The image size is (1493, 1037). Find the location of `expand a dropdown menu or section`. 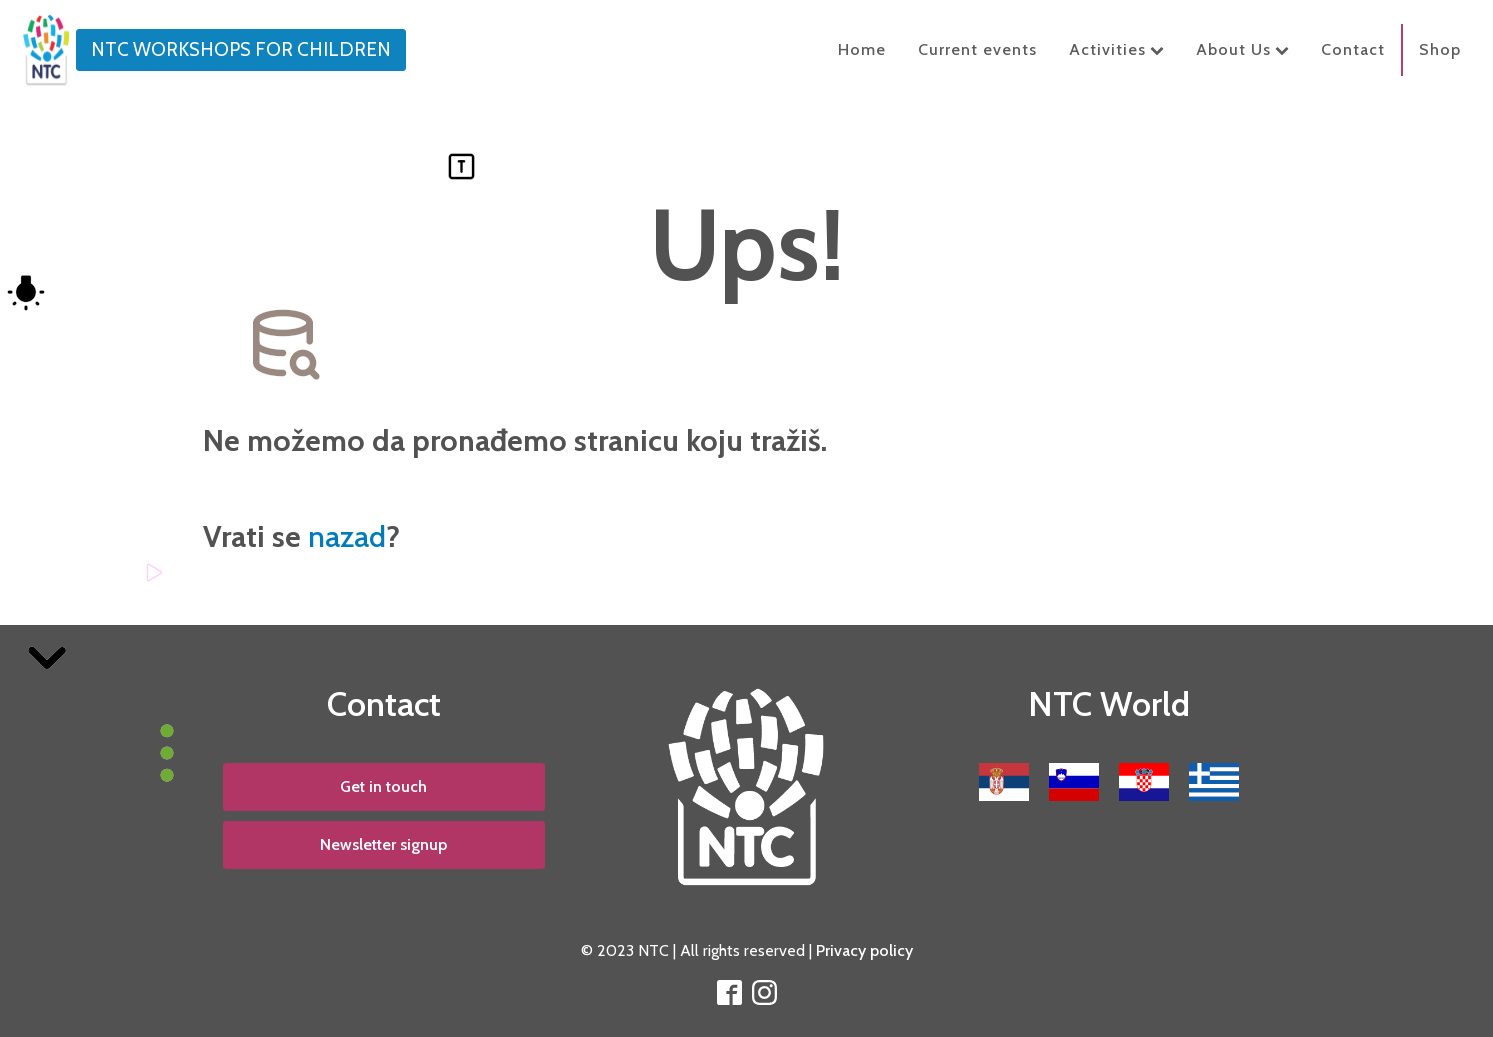

expand a dropdown menu or section is located at coordinates (47, 656).